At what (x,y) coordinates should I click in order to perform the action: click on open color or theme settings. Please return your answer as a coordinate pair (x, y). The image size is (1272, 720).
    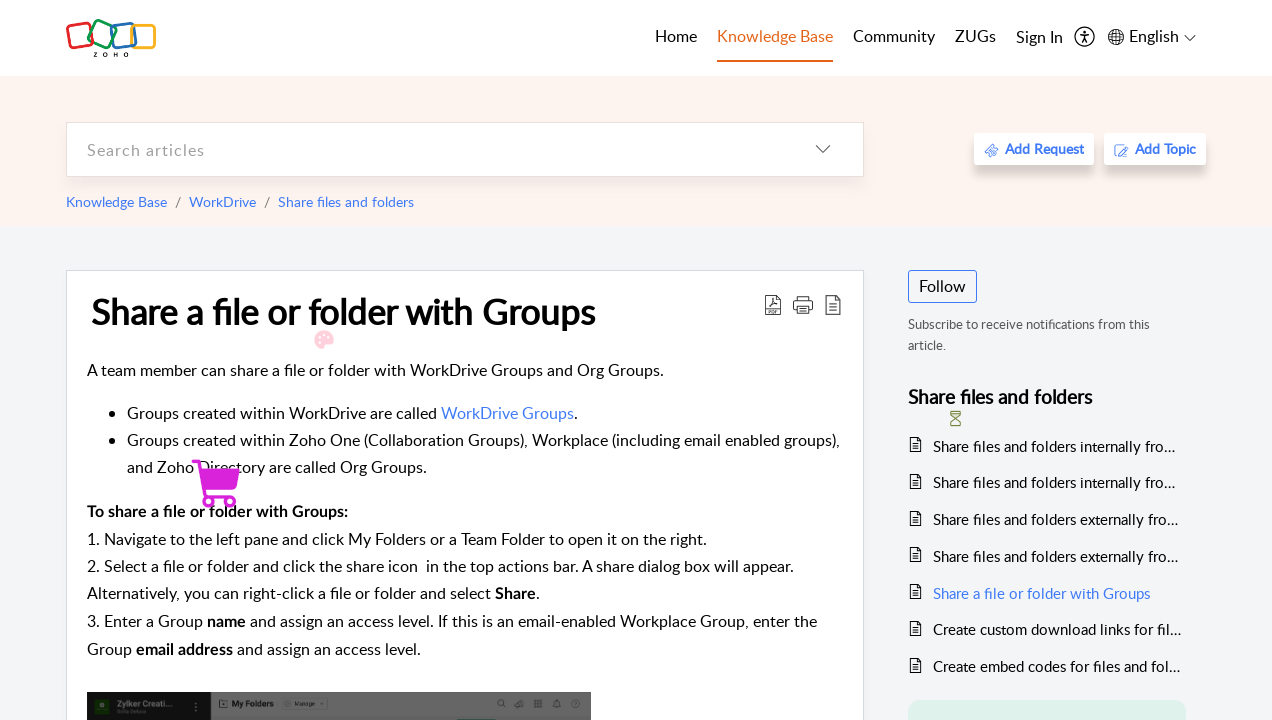
    Looking at the image, I should click on (324, 340).